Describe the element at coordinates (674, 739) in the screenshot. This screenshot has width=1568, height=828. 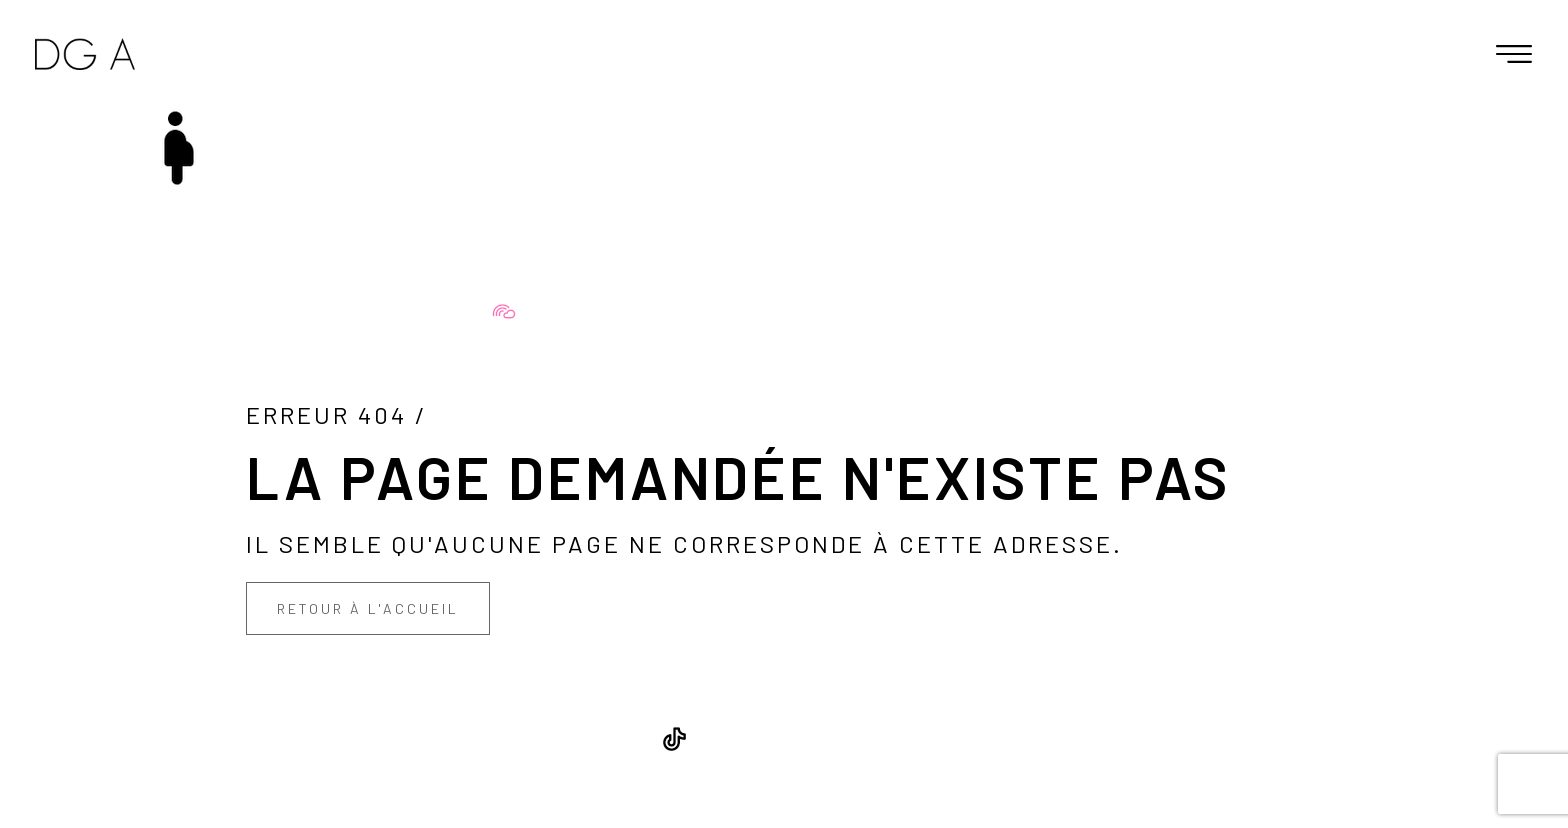
I see `open TikTok app` at that location.